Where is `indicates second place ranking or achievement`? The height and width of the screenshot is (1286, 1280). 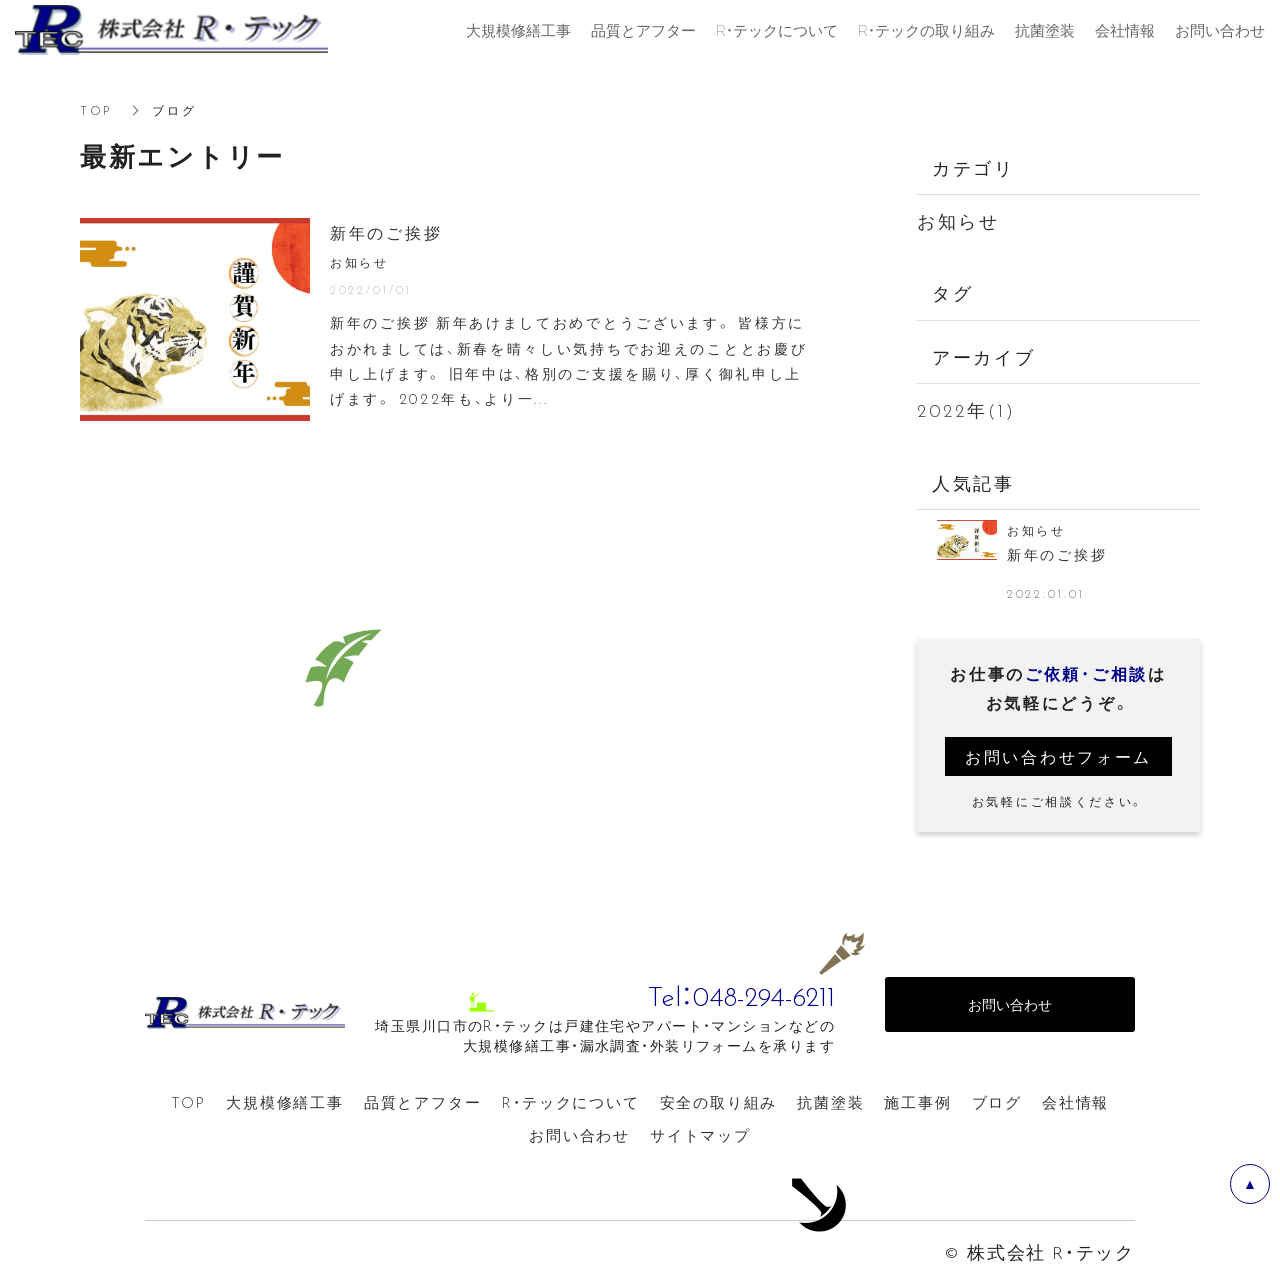
indicates second place ranking or achievement is located at coordinates (481, 999).